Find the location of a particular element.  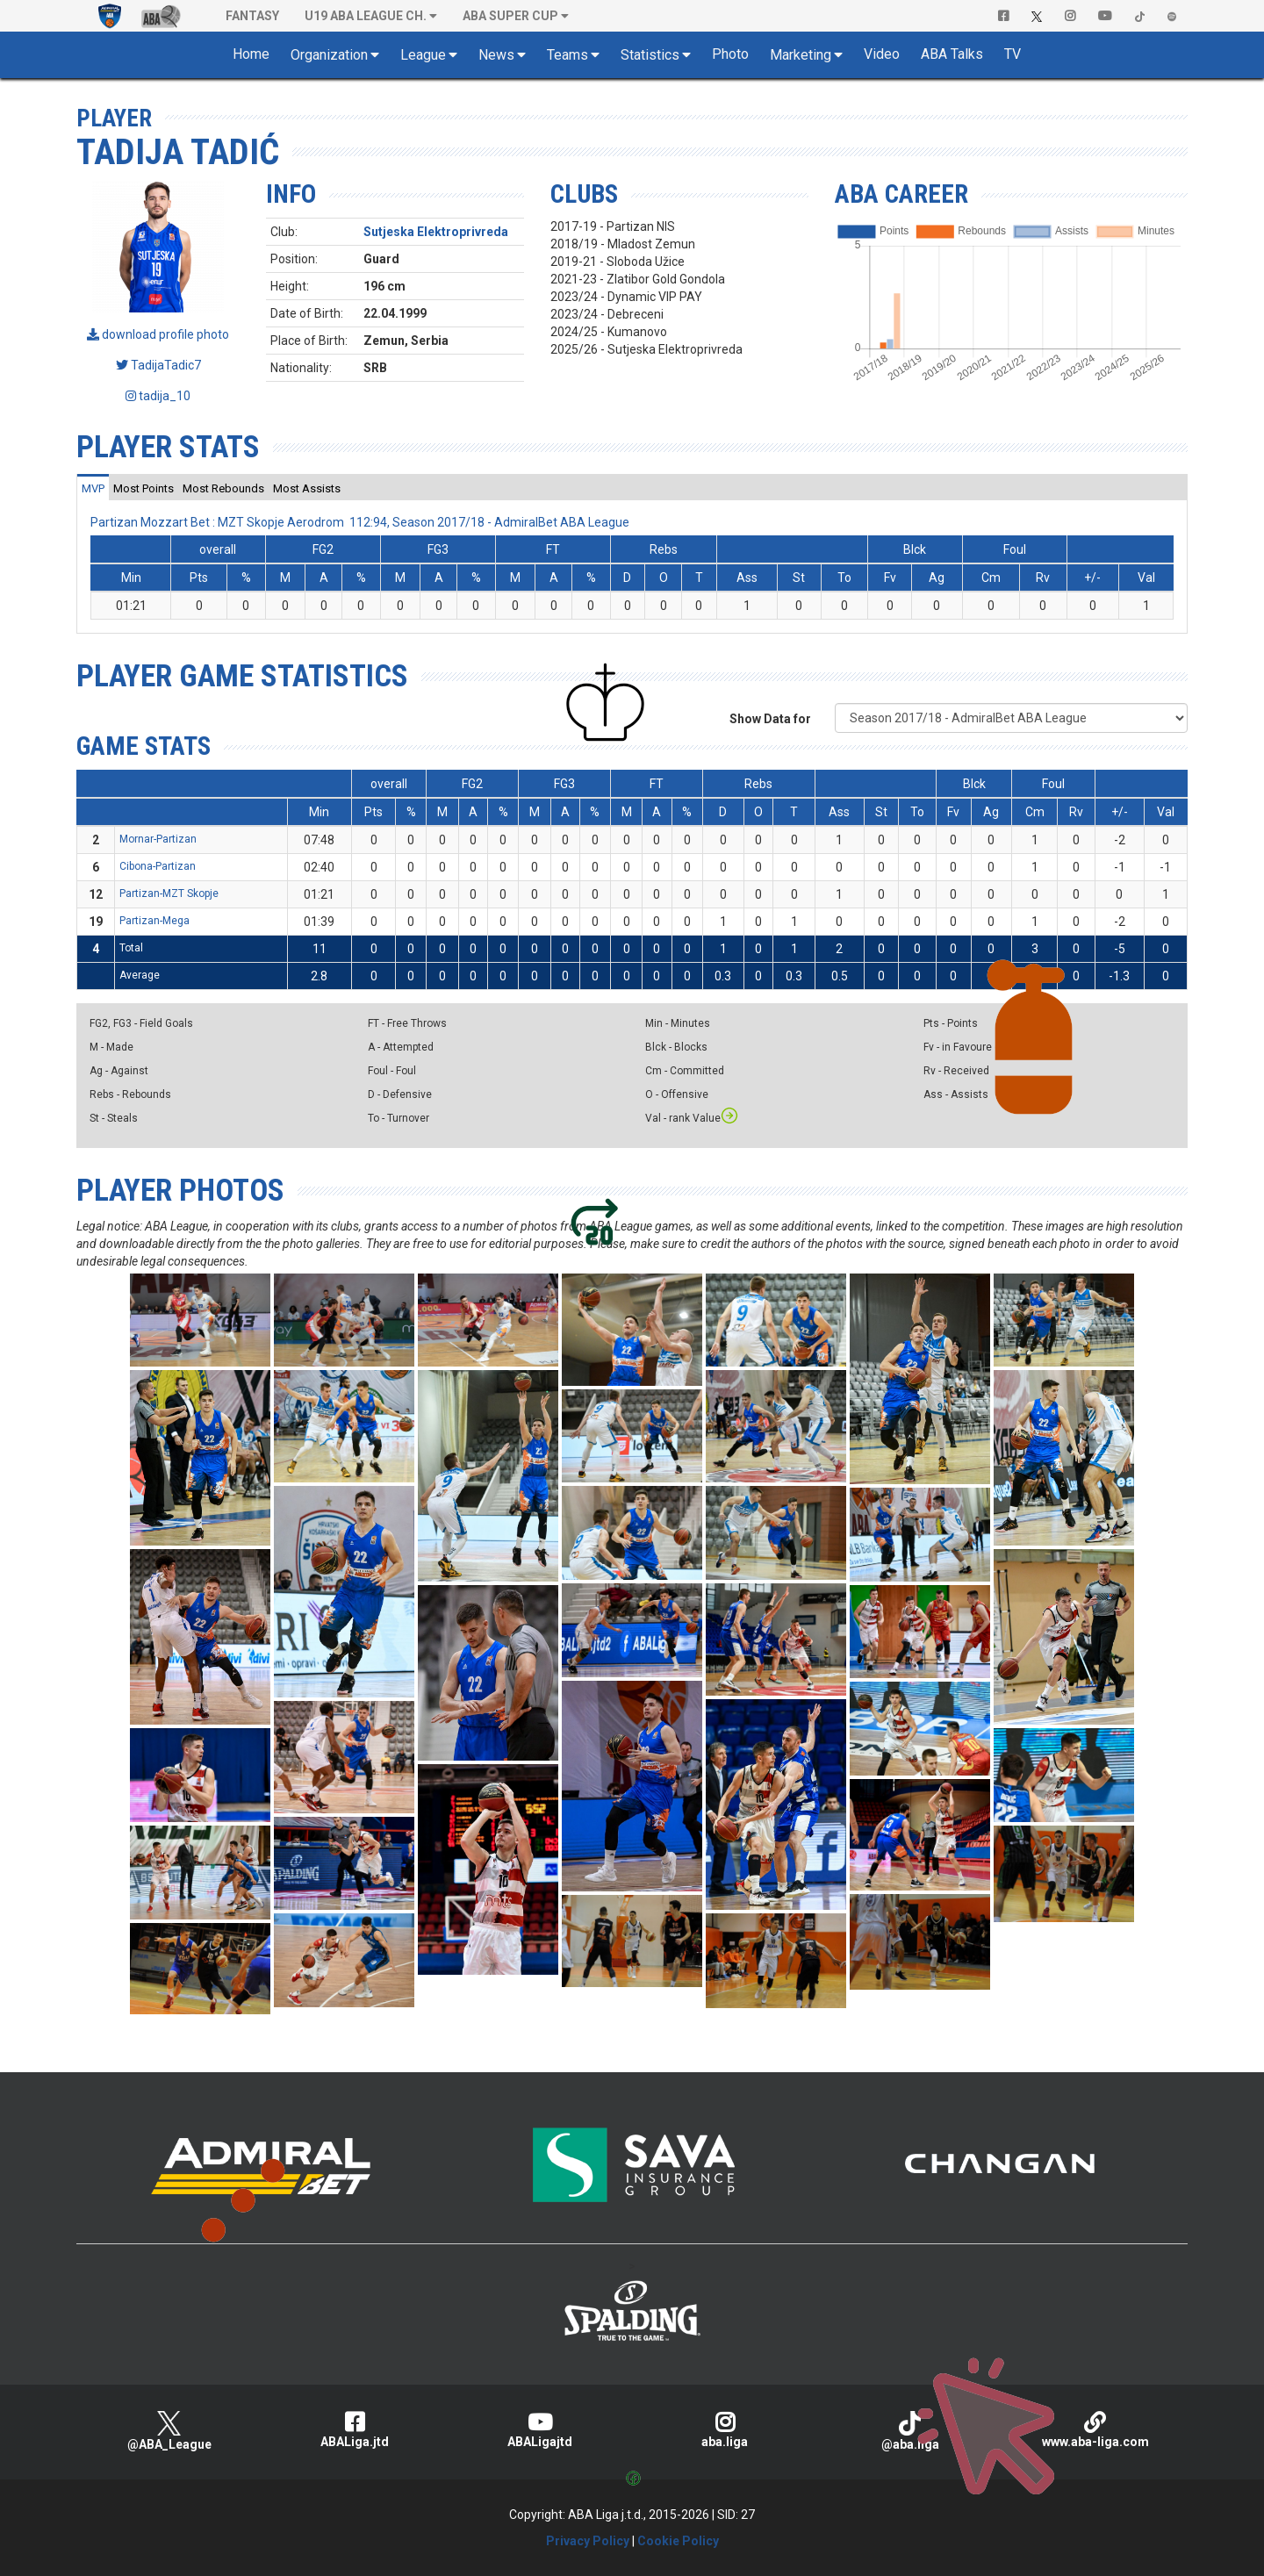

access scuba diving equipment or gear is located at coordinates (1033, 1037).